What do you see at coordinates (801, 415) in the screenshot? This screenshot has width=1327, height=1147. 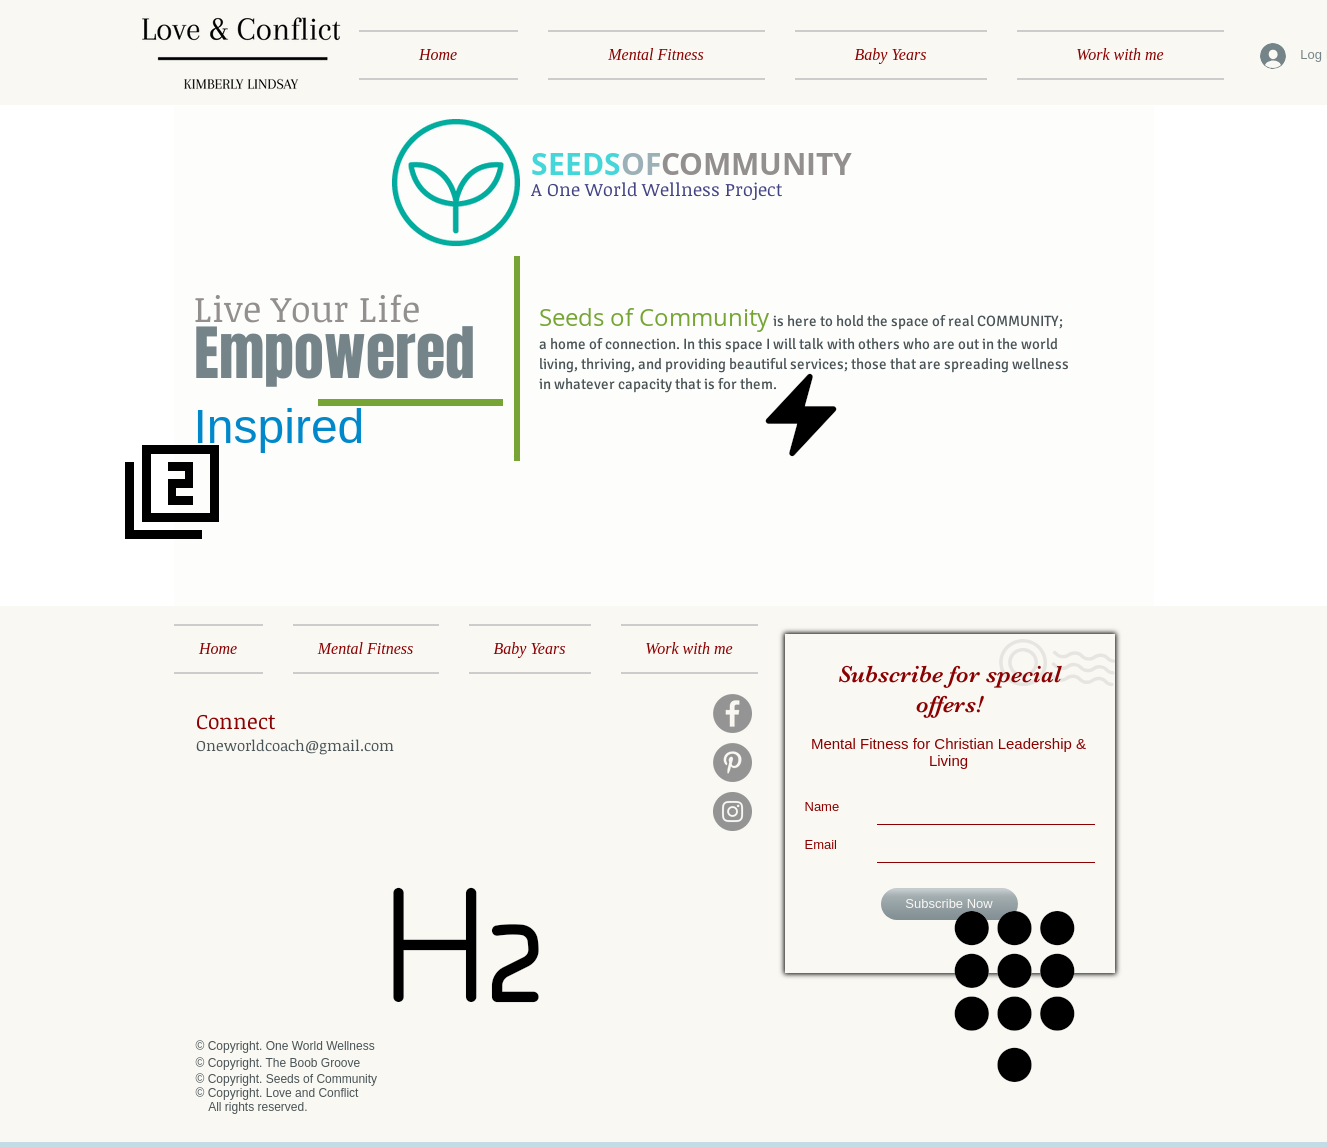 I see `indicates flash or lightning mode is enabled` at bounding box center [801, 415].